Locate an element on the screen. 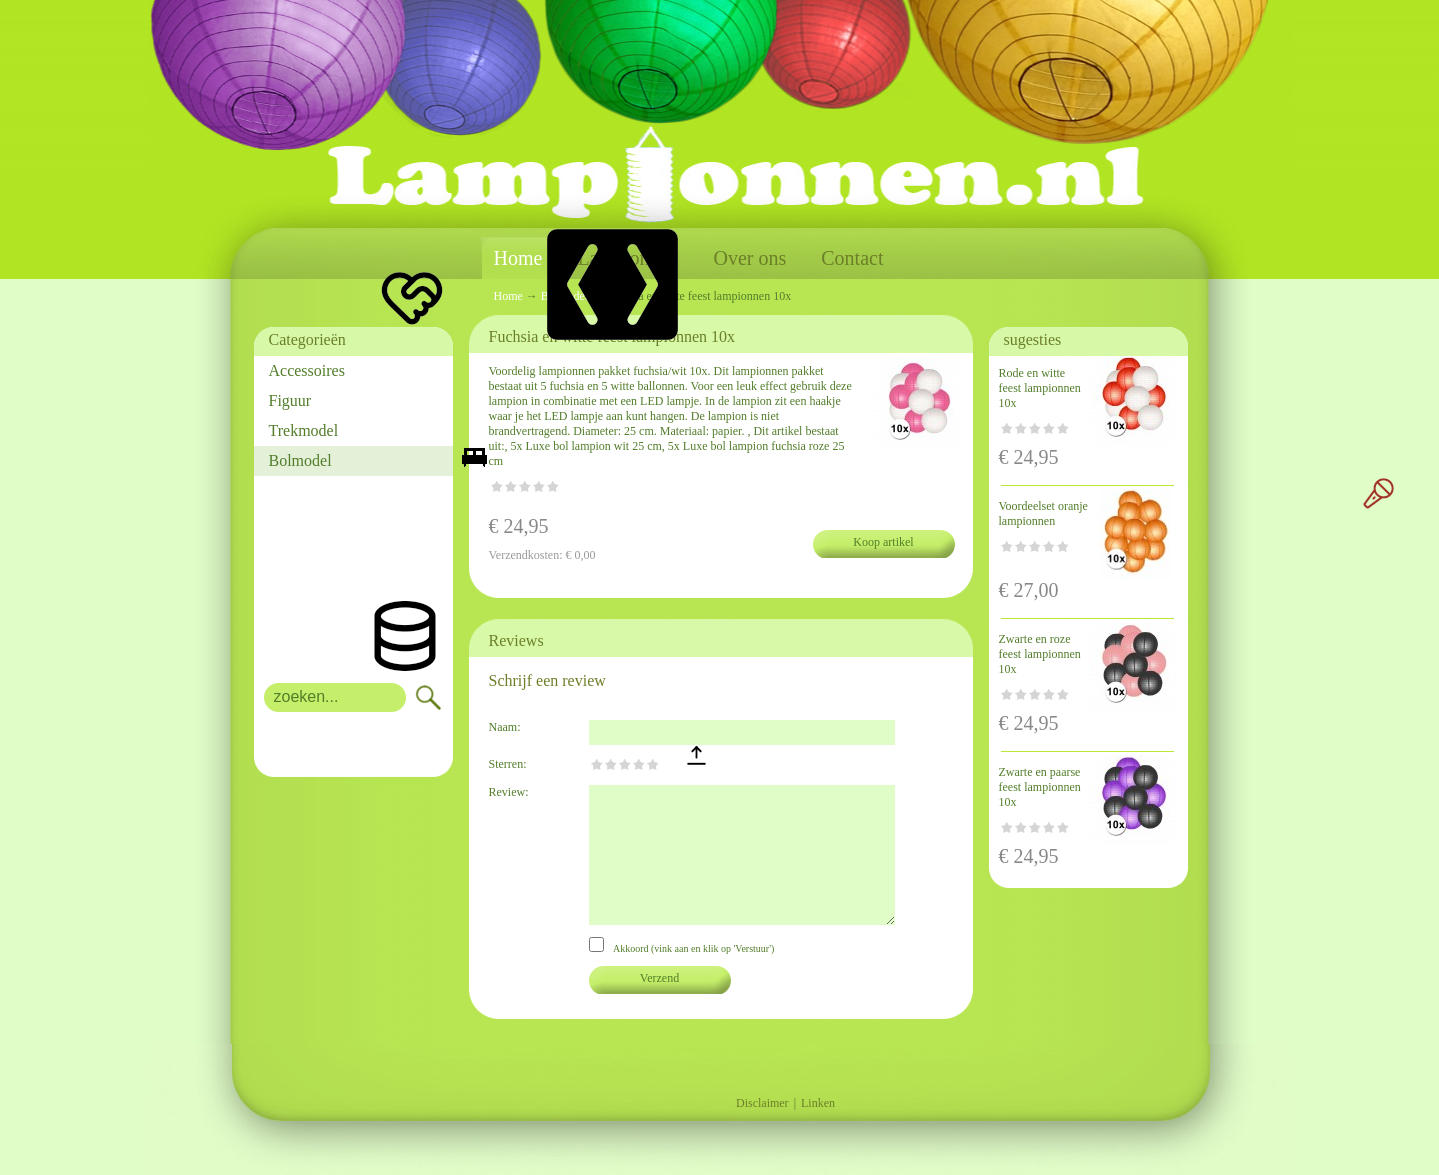 This screenshot has width=1439, height=1175. upload a file or document is located at coordinates (696, 755).